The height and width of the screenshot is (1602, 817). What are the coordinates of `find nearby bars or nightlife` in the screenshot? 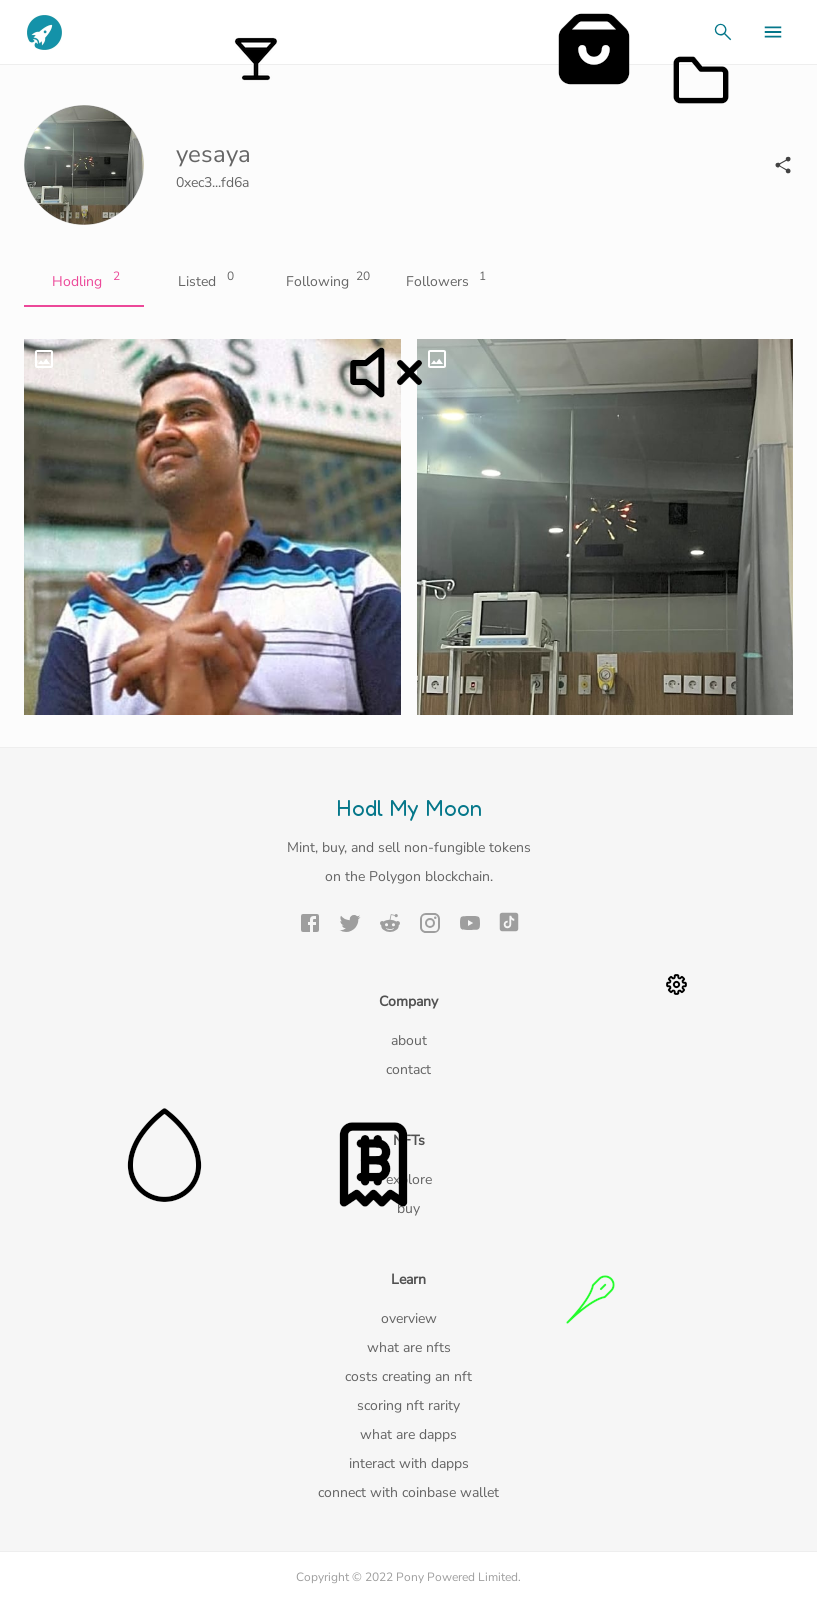 It's located at (256, 59).